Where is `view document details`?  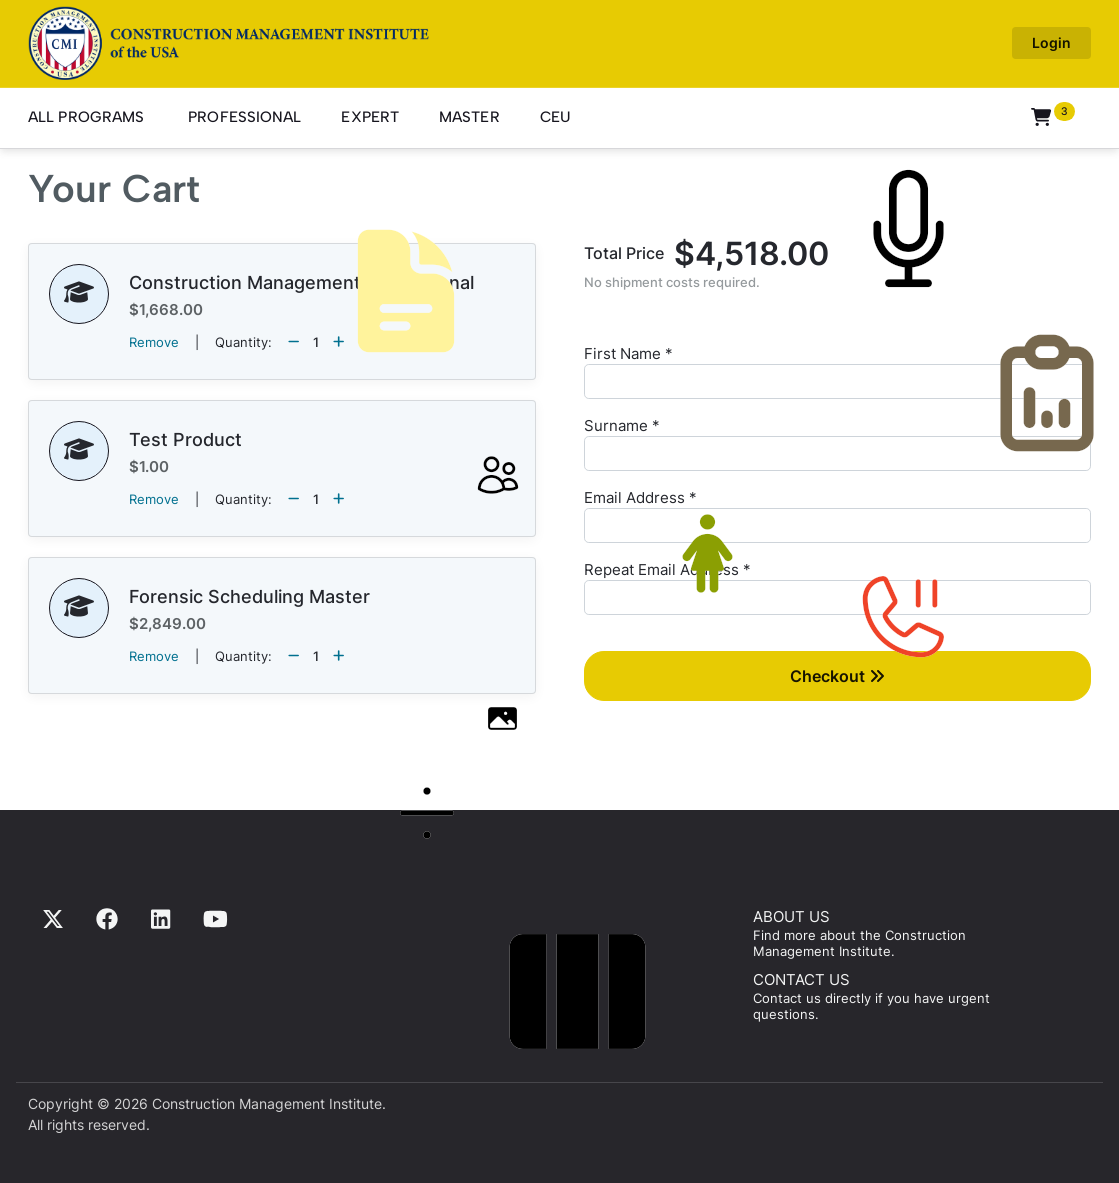
view document details is located at coordinates (406, 291).